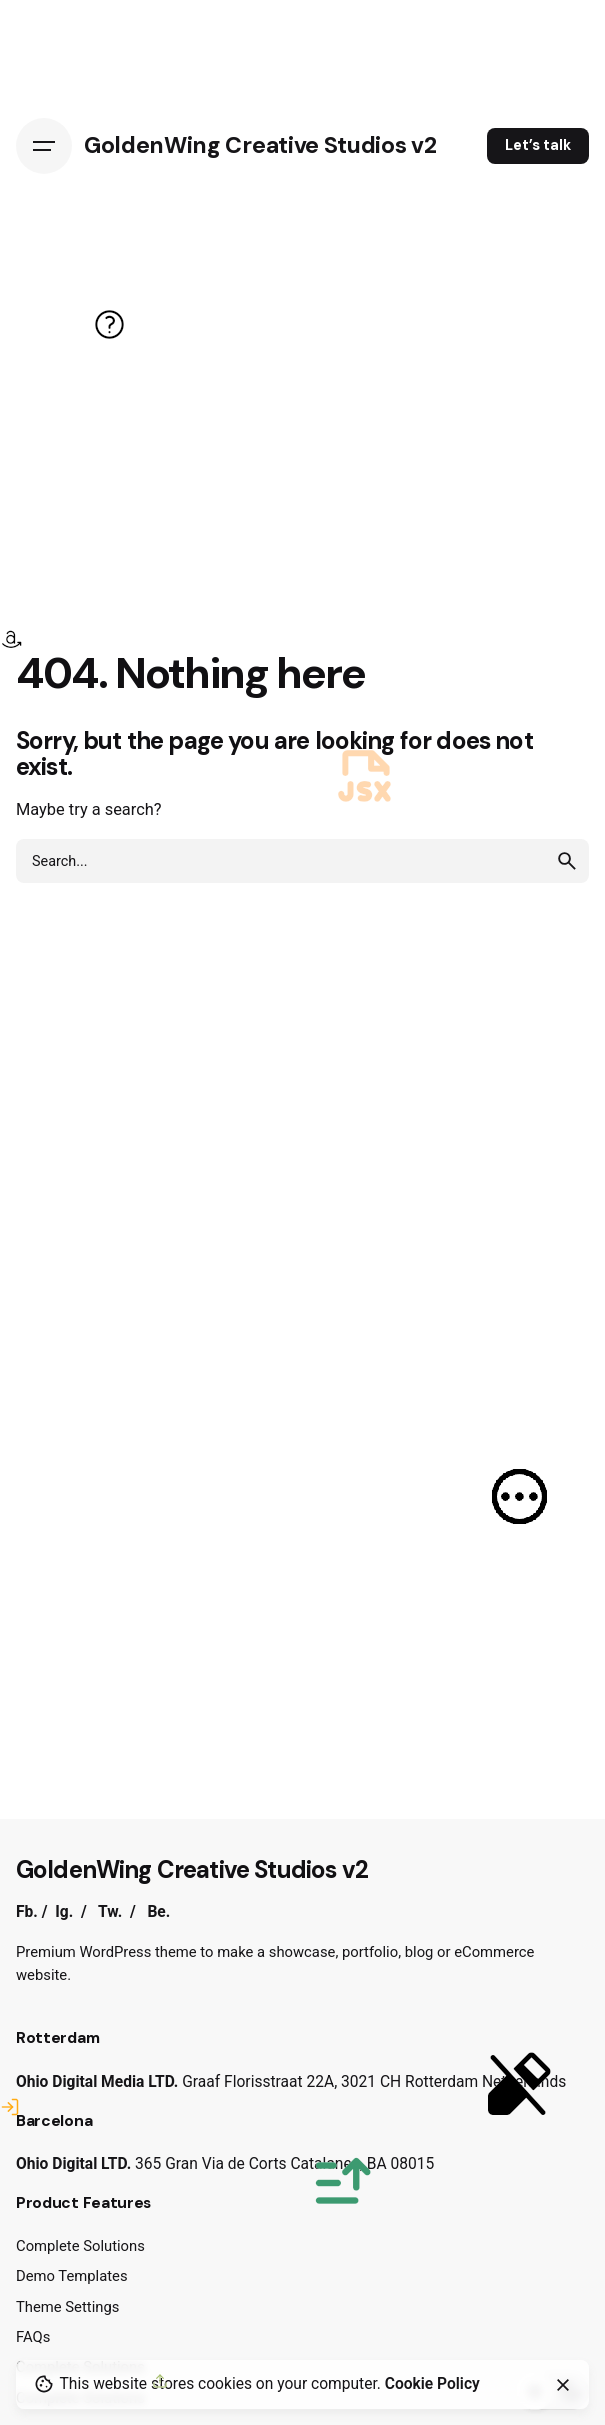 Image resolution: width=605 pixels, height=2425 pixels. Describe the element at coordinates (519, 1496) in the screenshot. I see `view more options or actions` at that location.